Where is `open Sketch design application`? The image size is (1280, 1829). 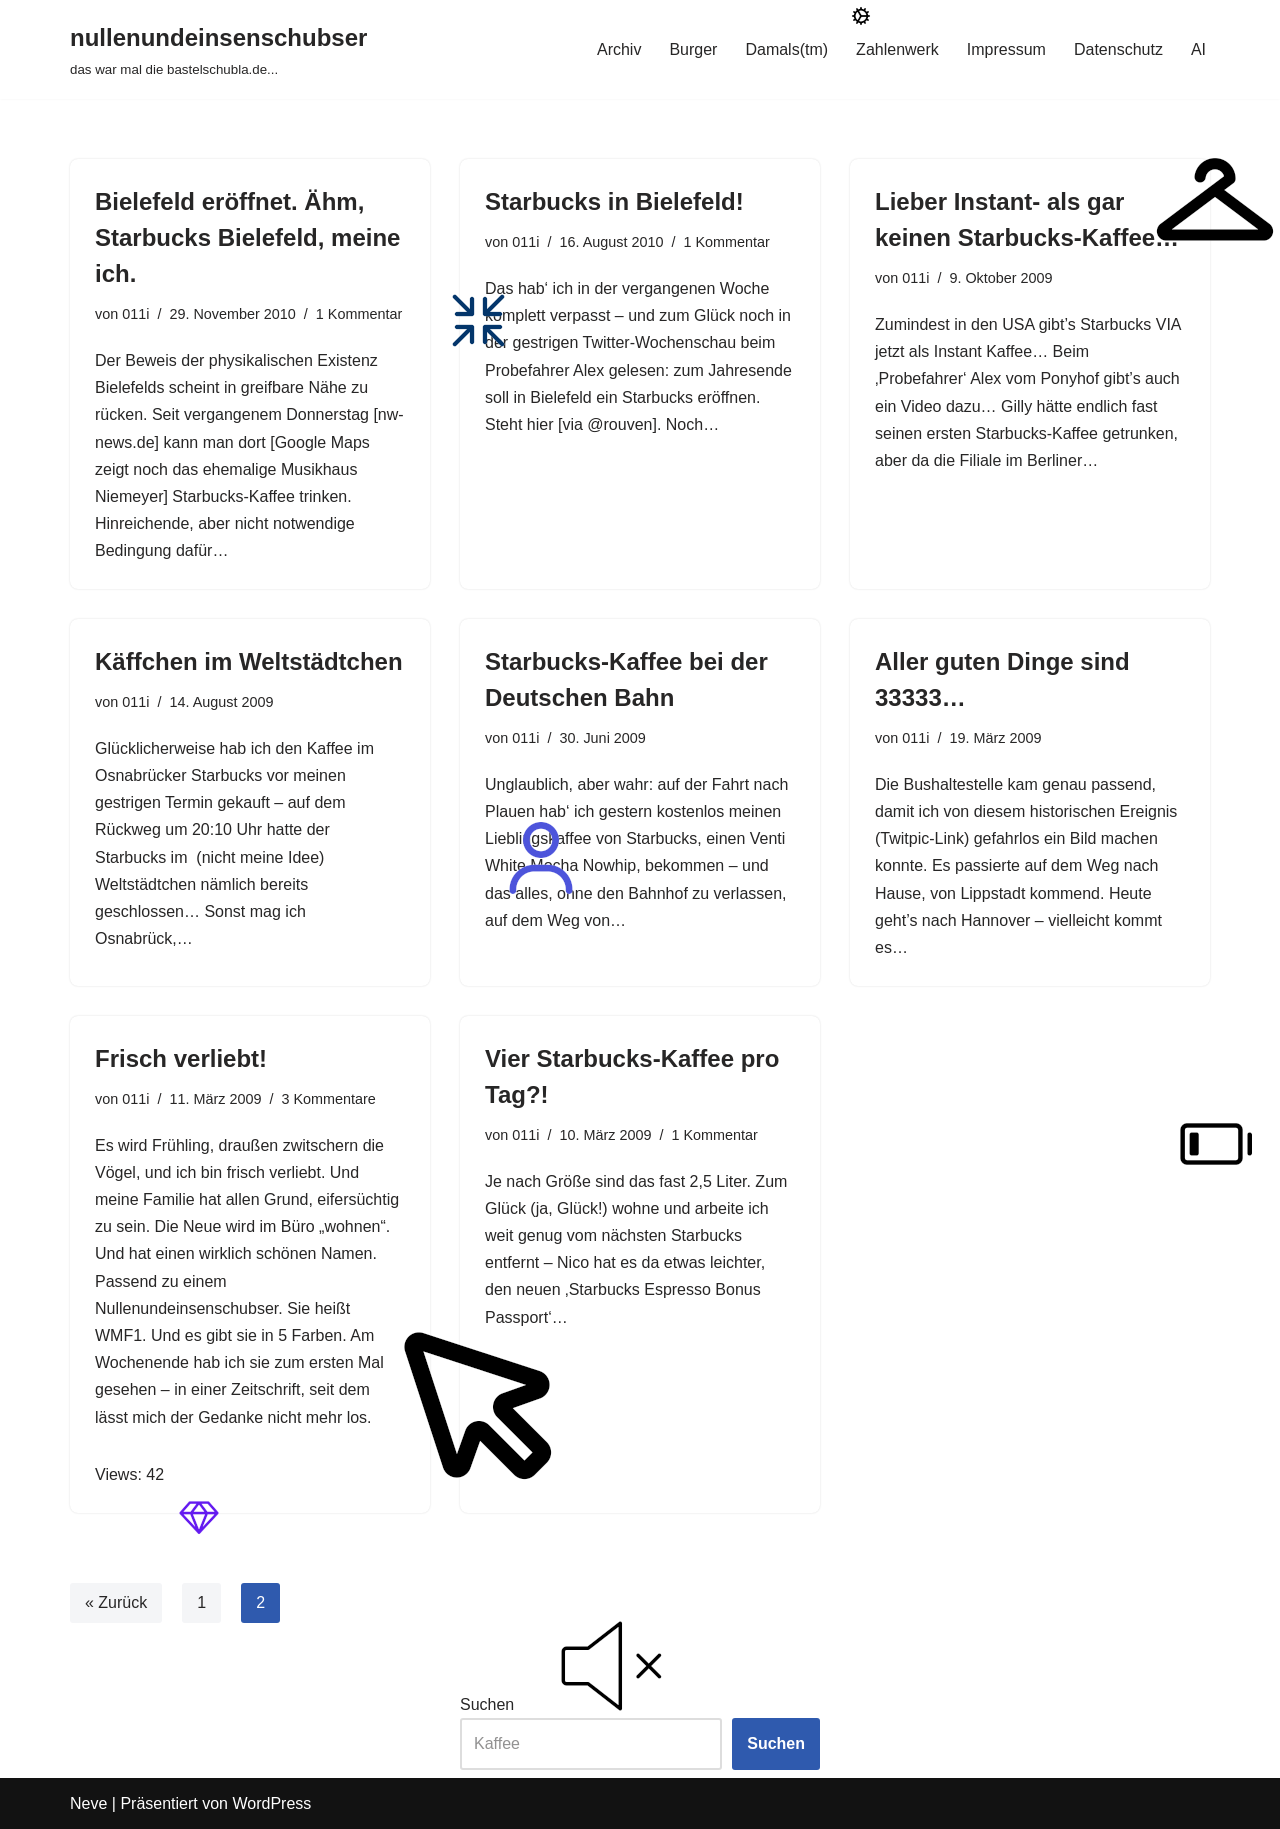 open Sketch design application is located at coordinates (199, 1517).